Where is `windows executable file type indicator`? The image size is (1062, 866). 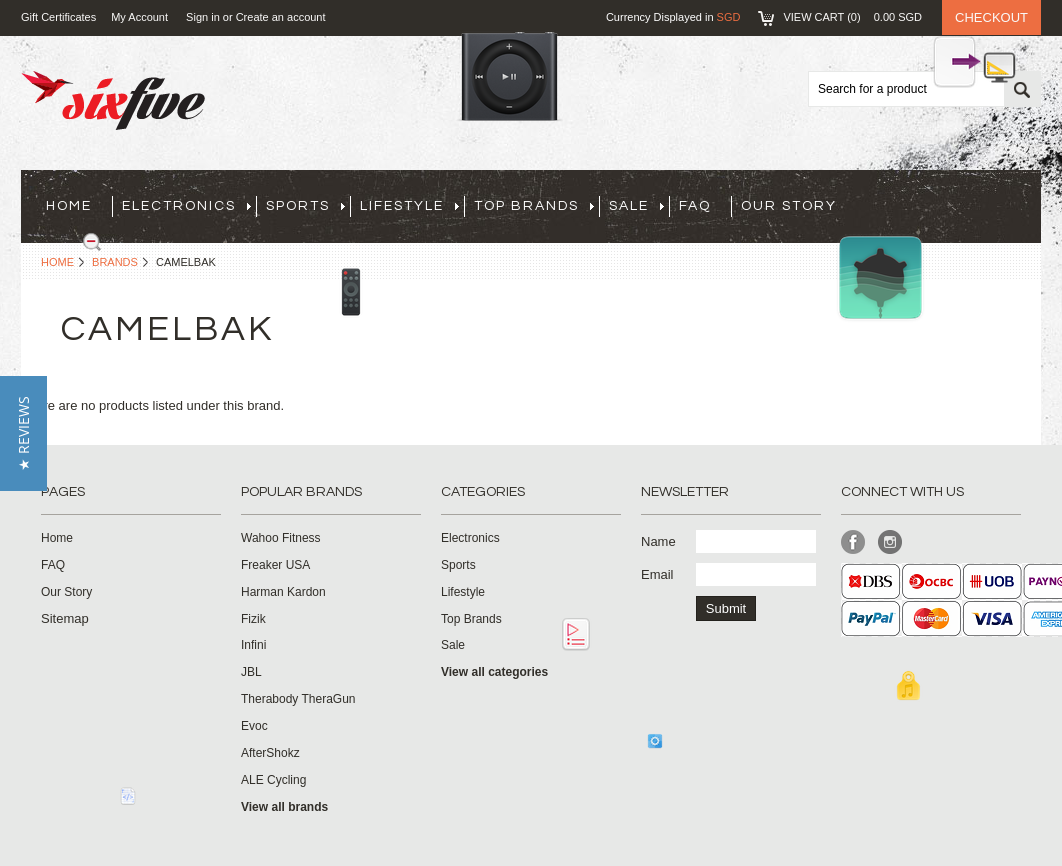
windows executable file type indicator is located at coordinates (655, 741).